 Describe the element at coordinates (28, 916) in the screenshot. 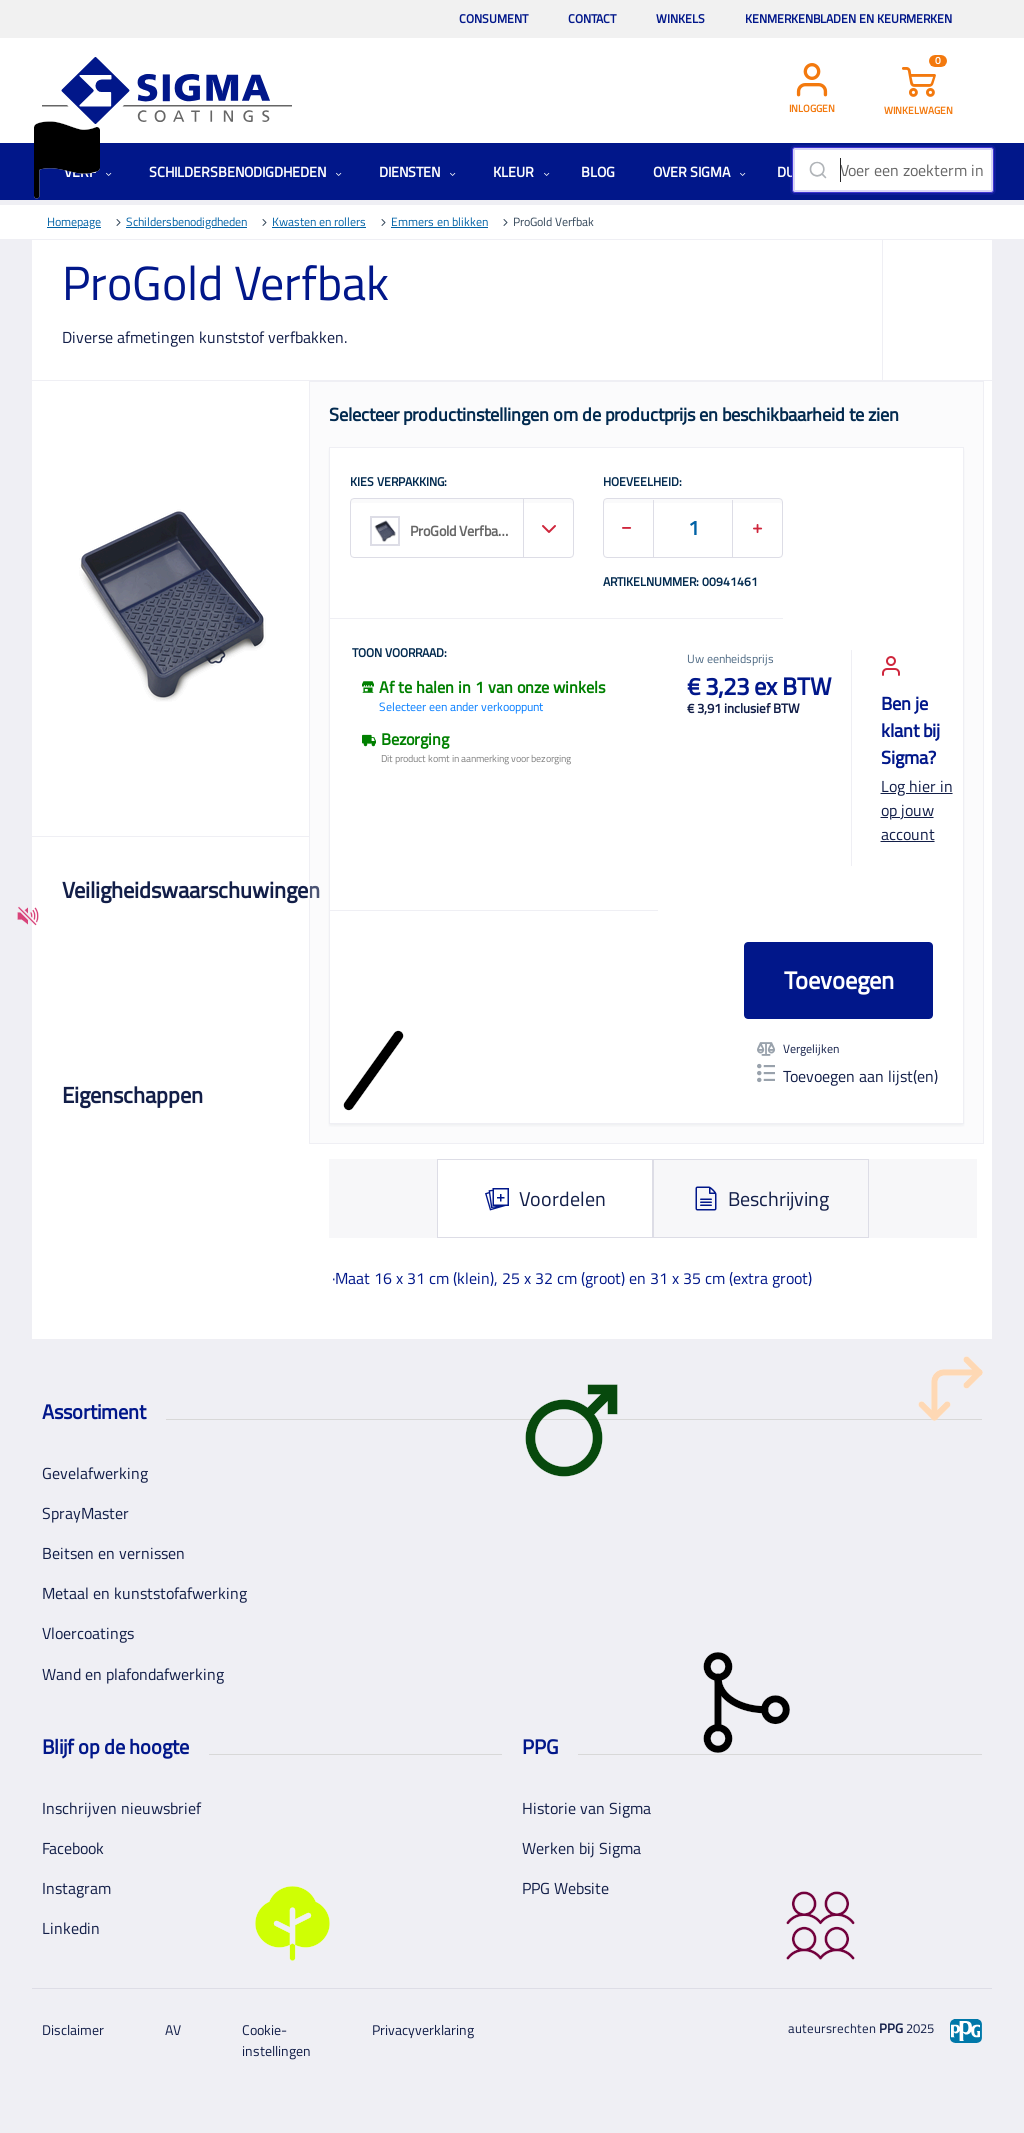

I see `mute audio or sound output` at that location.